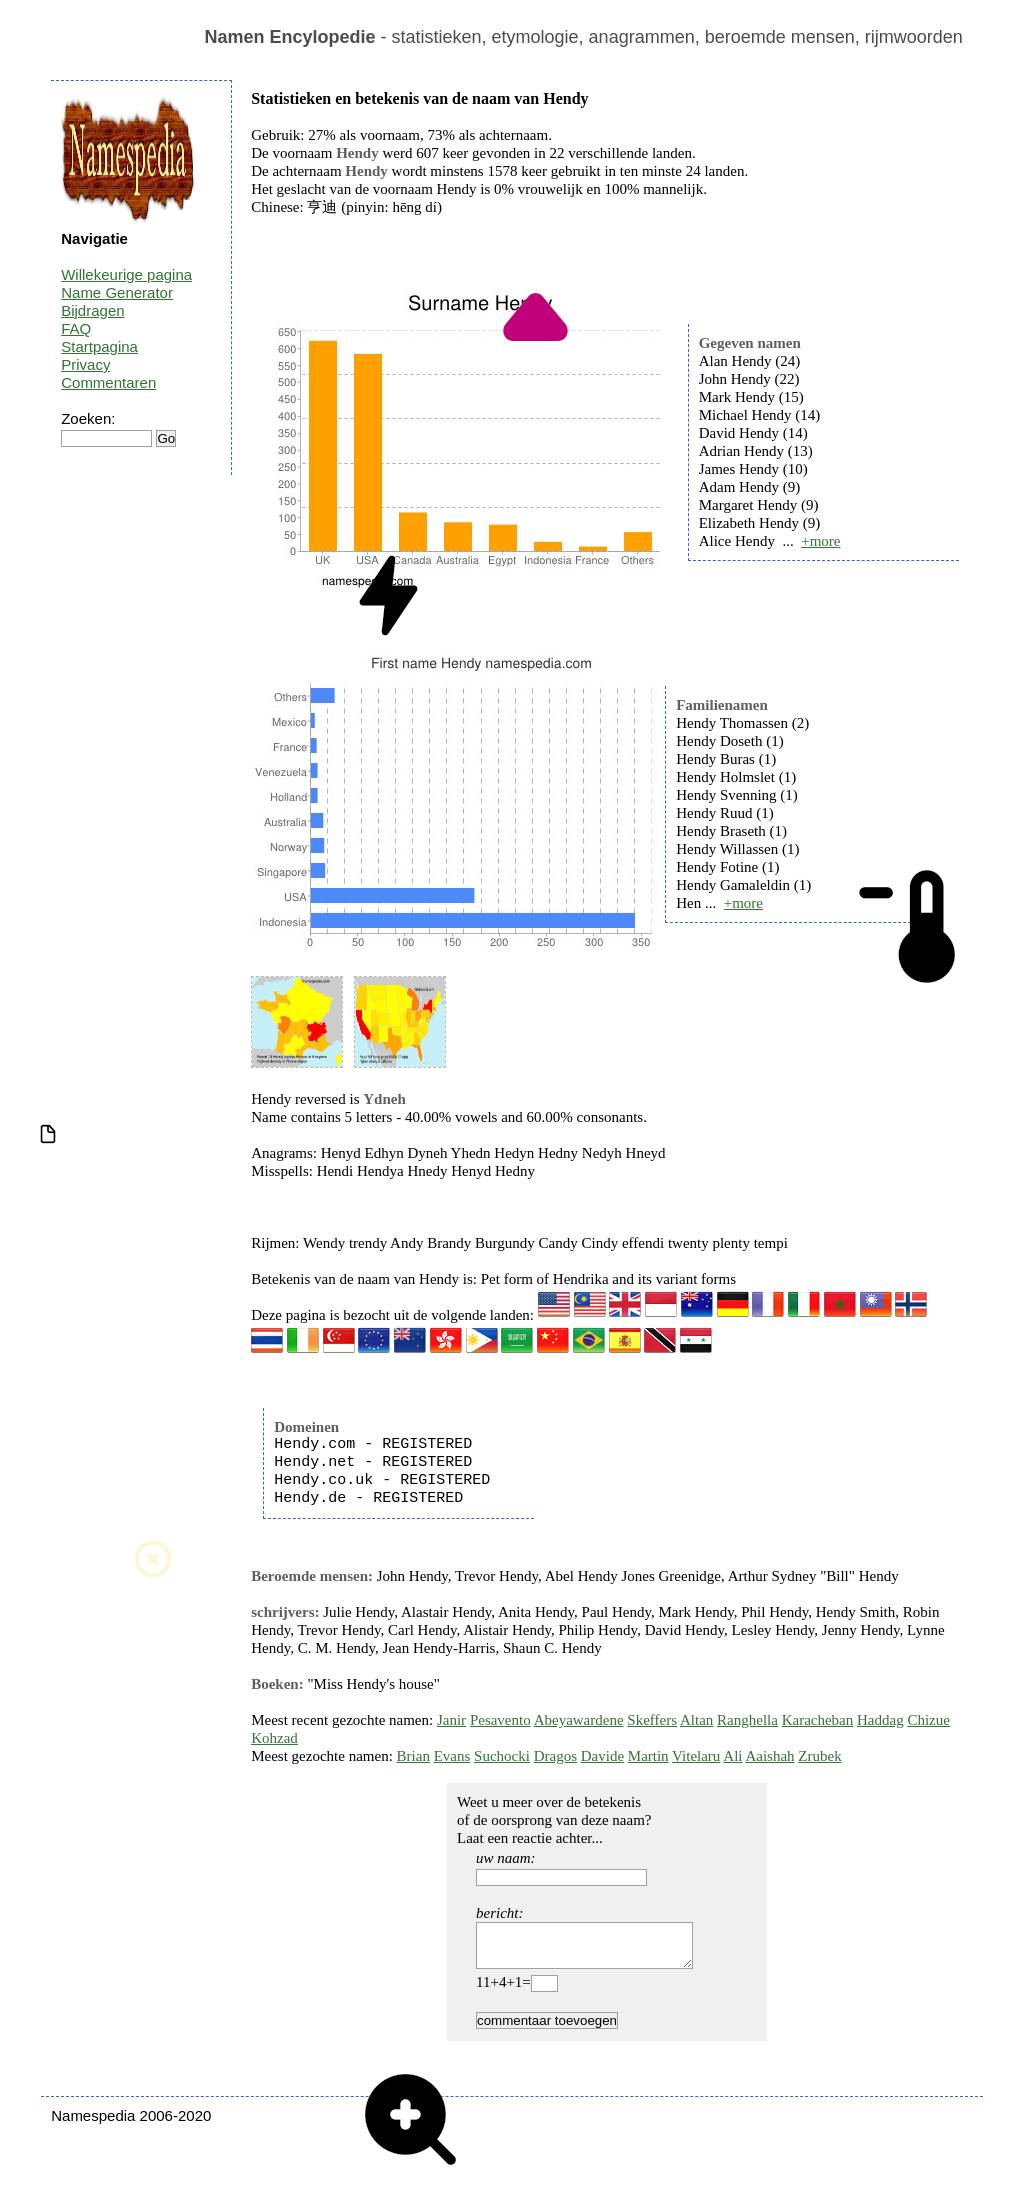 The width and height of the screenshot is (1024, 2196). What do you see at coordinates (535, 319) in the screenshot?
I see `scroll to top of page` at bounding box center [535, 319].